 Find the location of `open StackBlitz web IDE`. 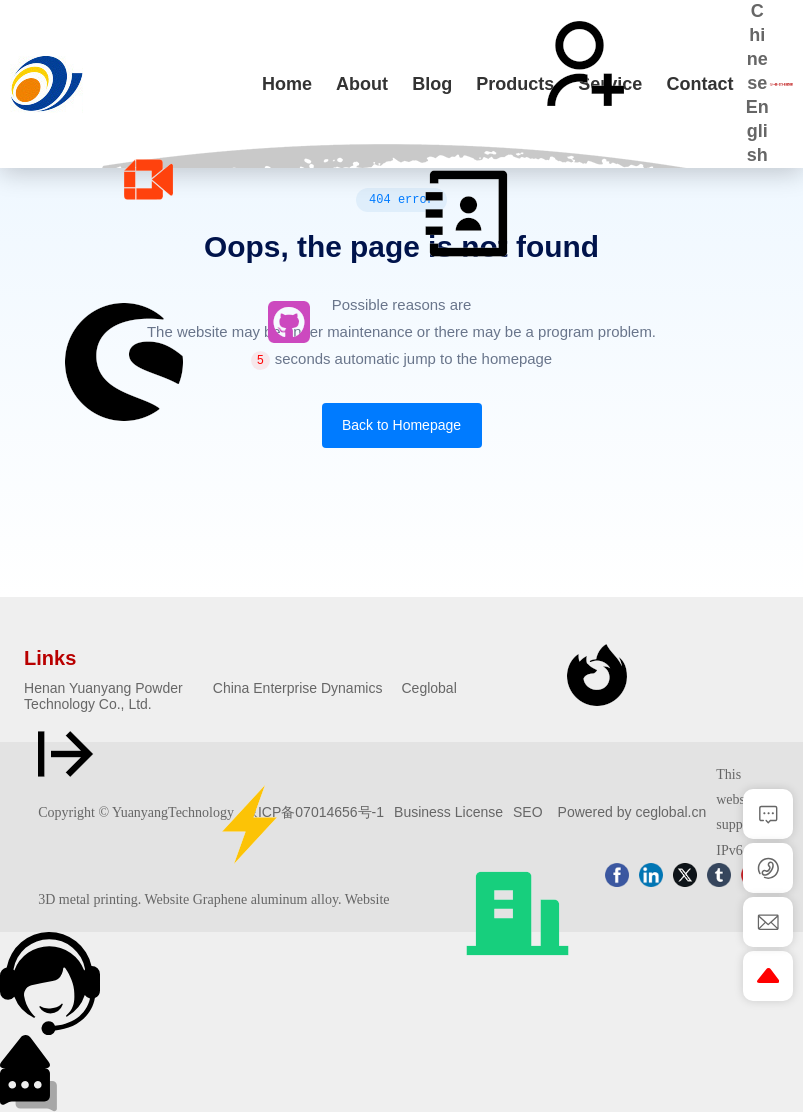

open StackBlitz web IDE is located at coordinates (249, 824).